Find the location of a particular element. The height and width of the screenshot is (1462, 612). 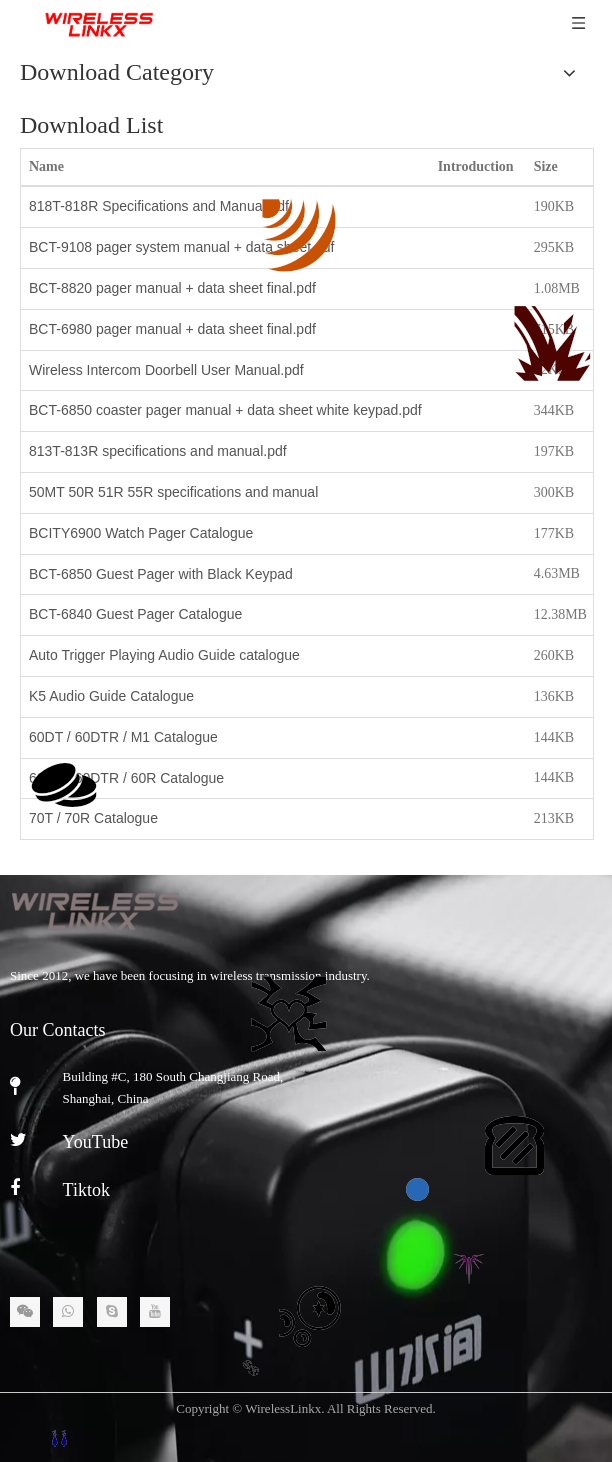

toast or burn food item in a cooking game is located at coordinates (514, 1145).